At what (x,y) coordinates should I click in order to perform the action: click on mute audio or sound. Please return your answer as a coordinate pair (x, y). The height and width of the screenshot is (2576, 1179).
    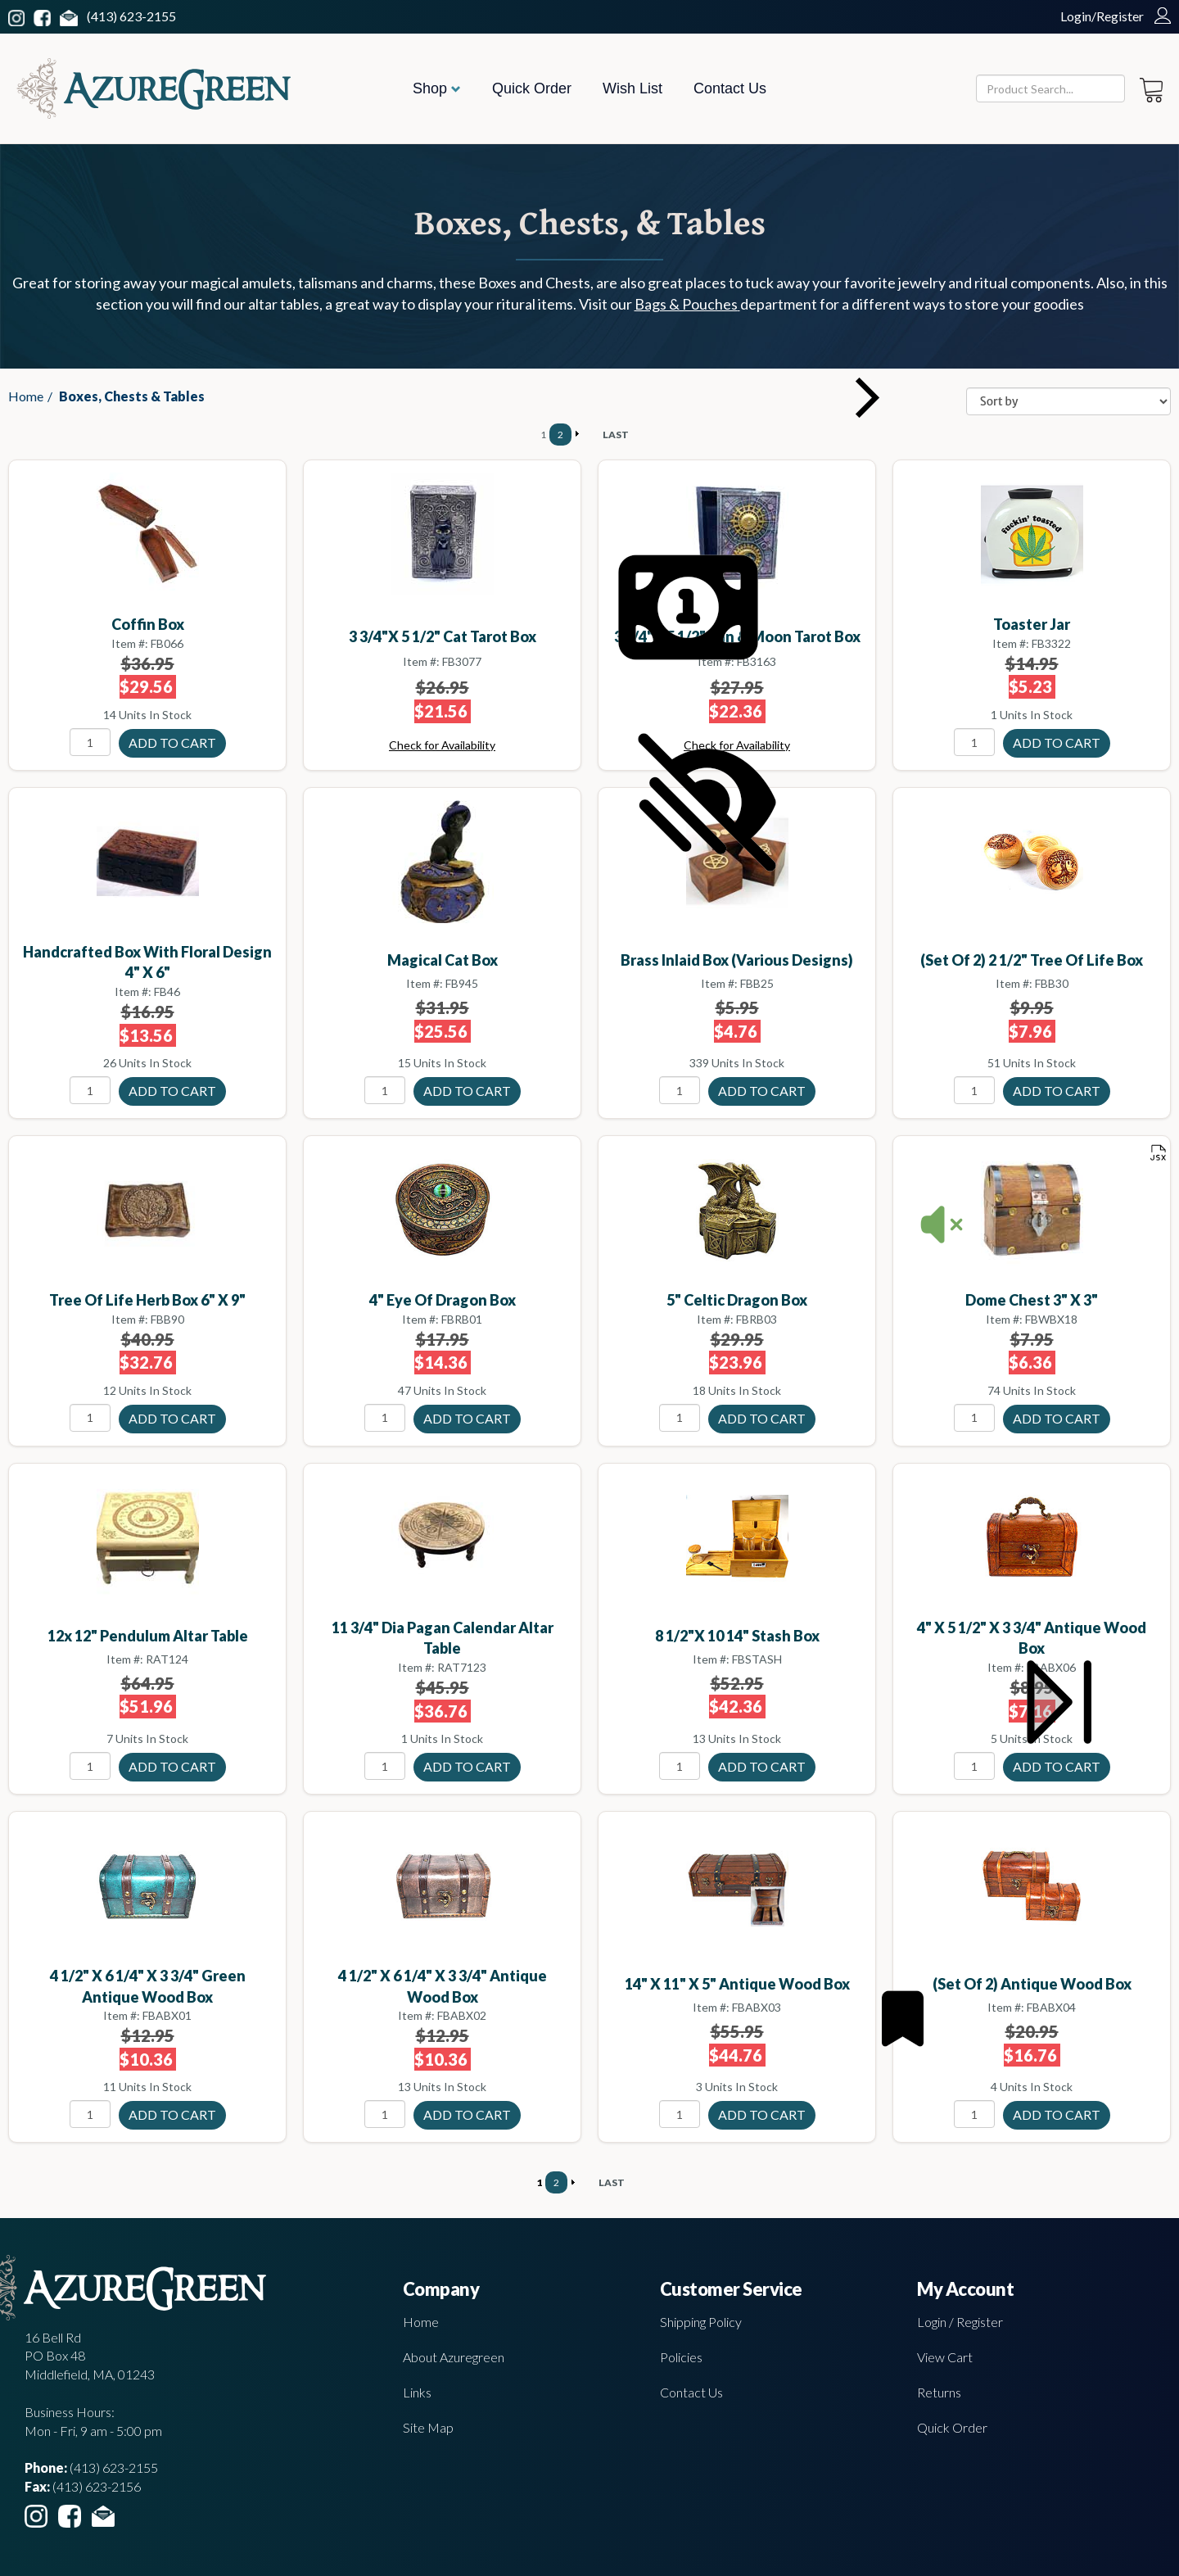
    Looking at the image, I should click on (942, 1225).